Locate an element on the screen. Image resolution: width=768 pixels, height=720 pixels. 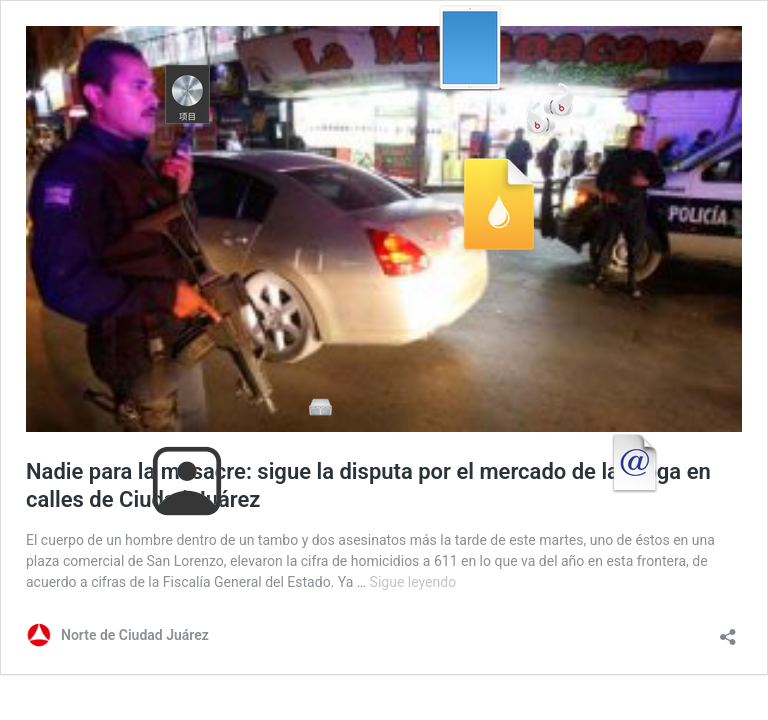
an ICC color profile file is located at coordinates (499, 204).